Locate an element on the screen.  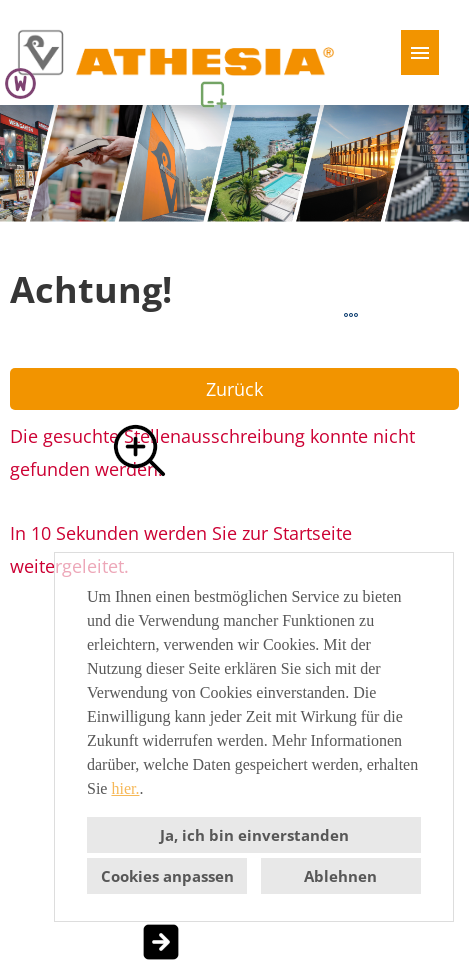
add a new iPad device is located at coordinates (212, 94).